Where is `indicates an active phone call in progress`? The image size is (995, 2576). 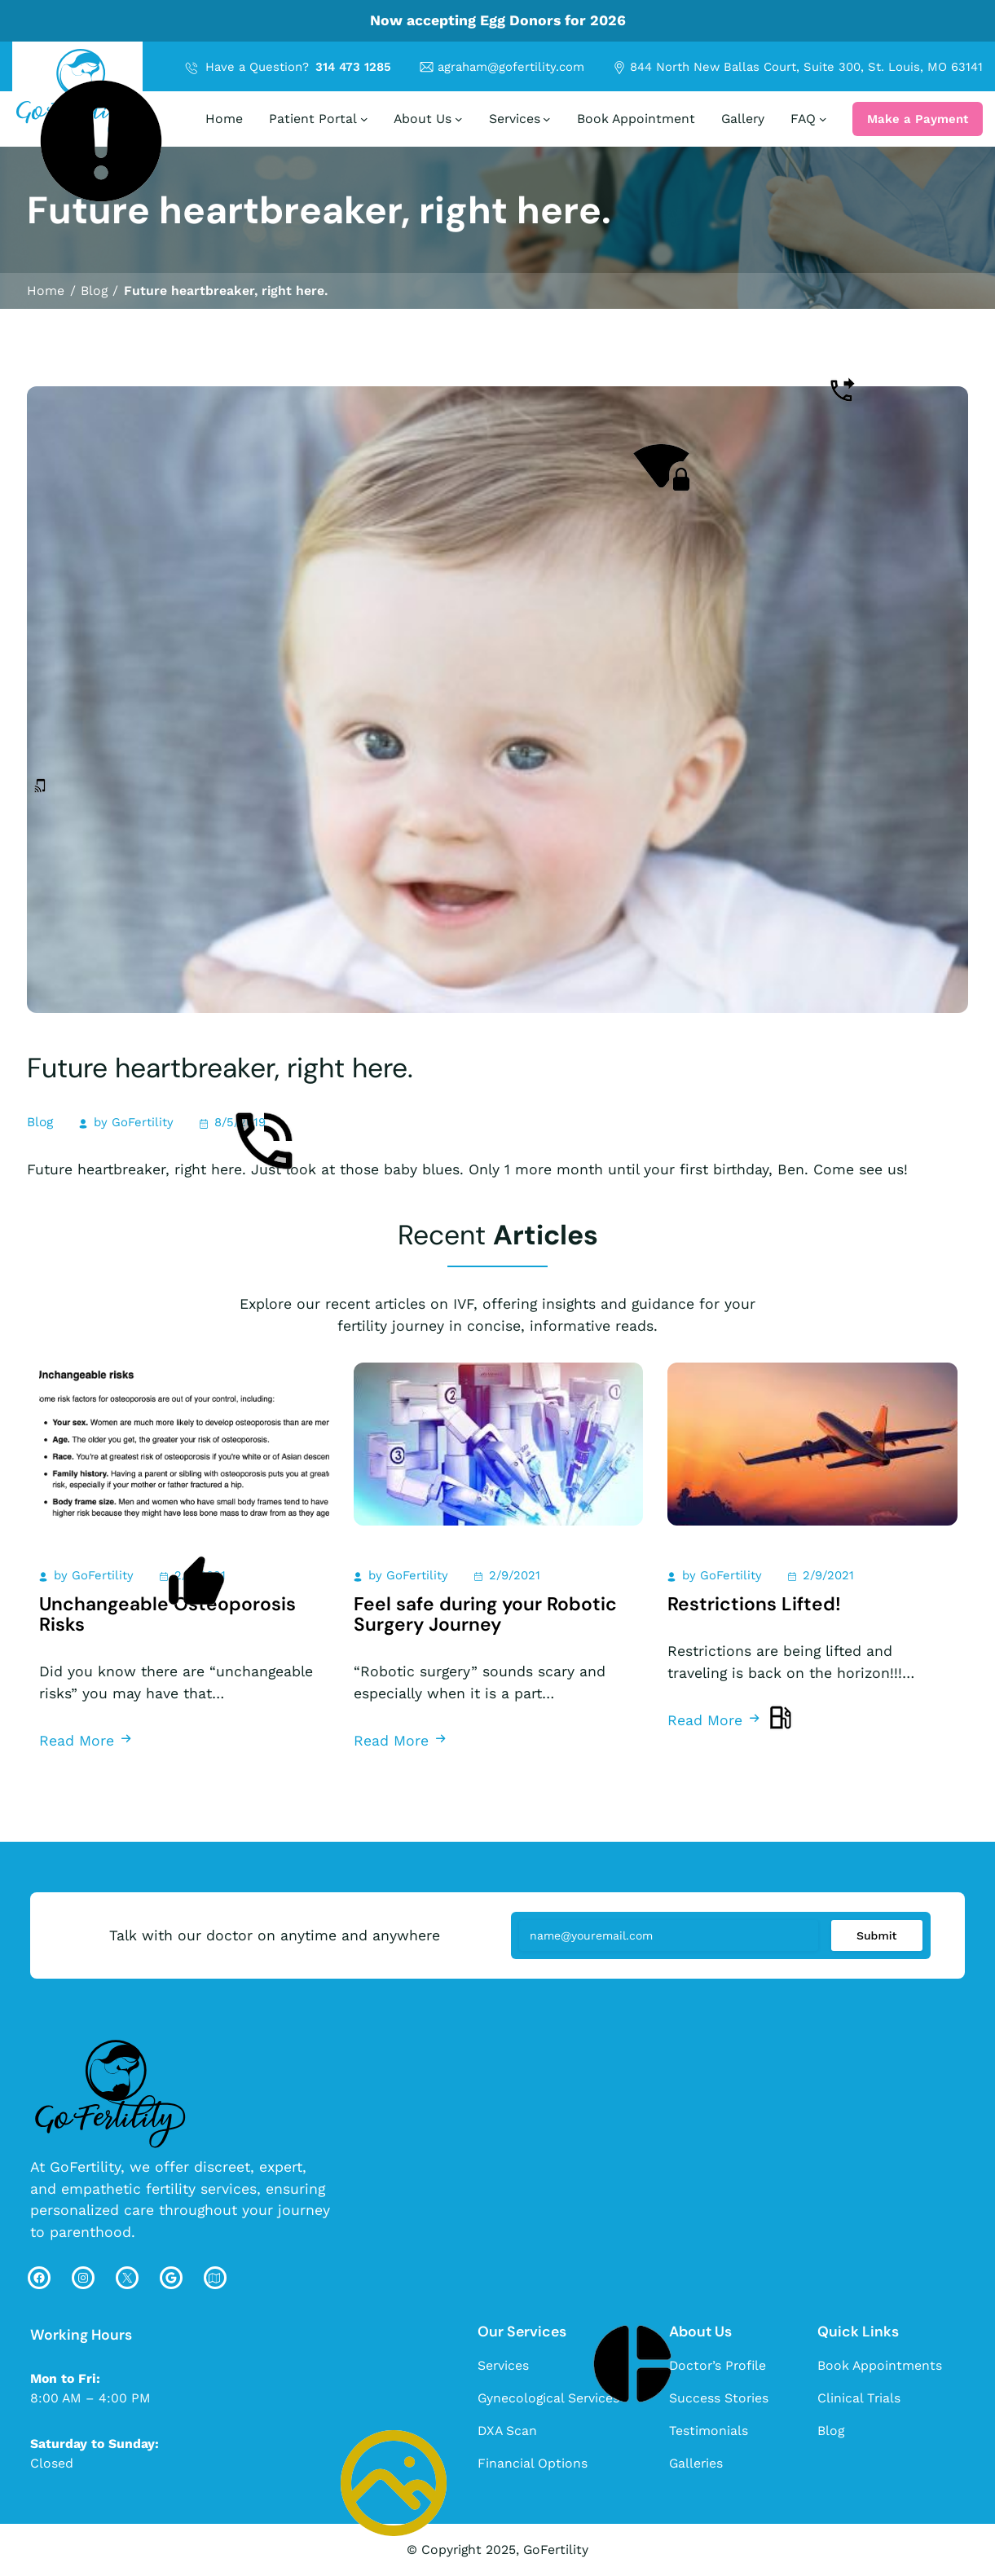
indicates an active phone call in progress is located at coordinates (264, 1141).